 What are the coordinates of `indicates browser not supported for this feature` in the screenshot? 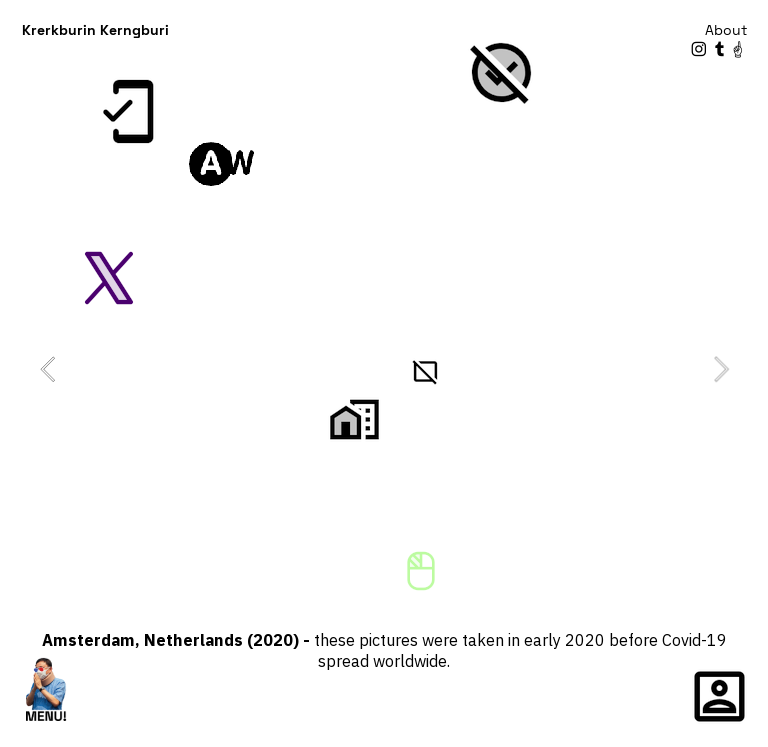 It's located at (425, 371).